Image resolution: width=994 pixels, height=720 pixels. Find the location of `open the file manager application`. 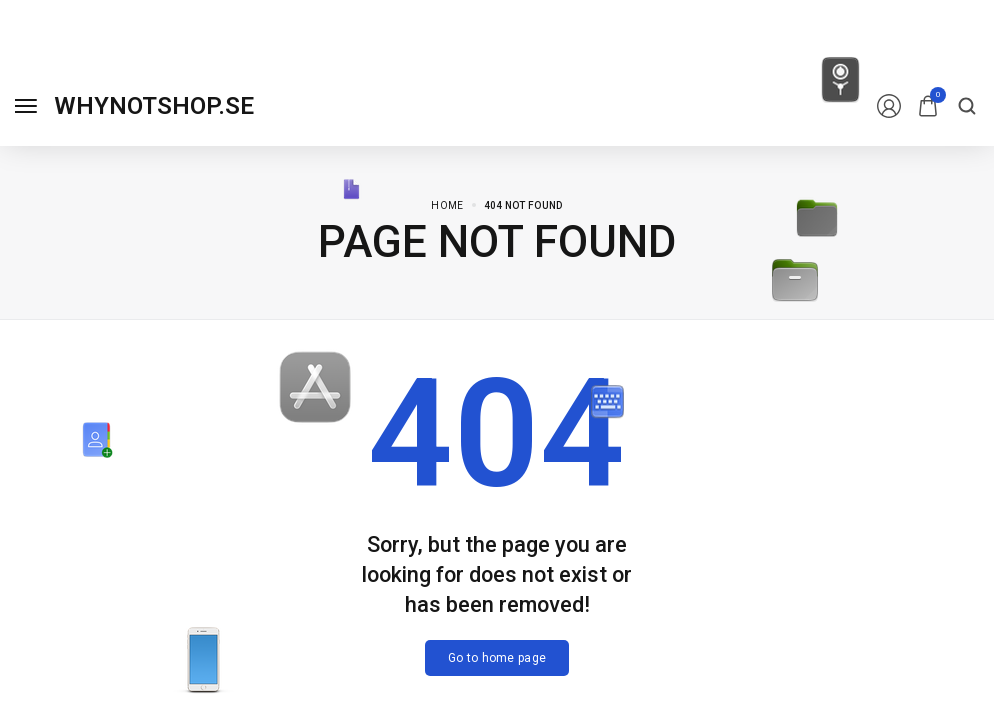

open the file manager application is located at coordinates (795, 280).